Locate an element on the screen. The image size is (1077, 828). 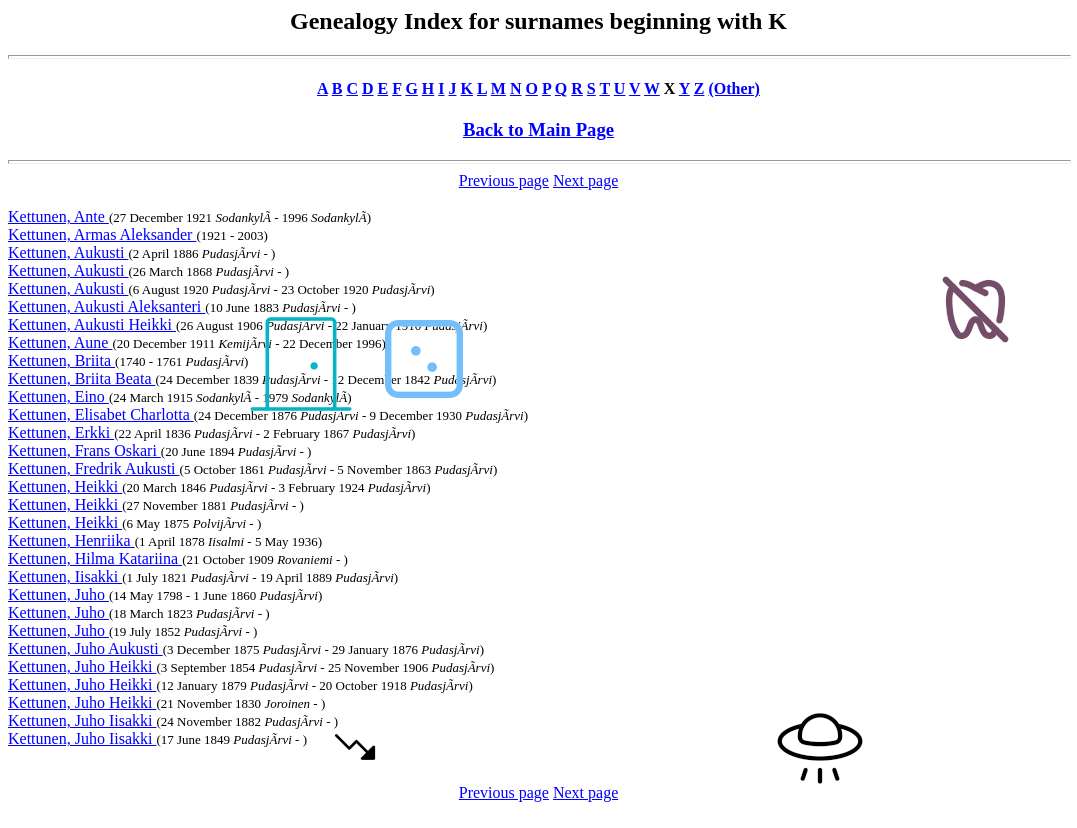
roll dice or generate random number is located at coordinates (424, 359).